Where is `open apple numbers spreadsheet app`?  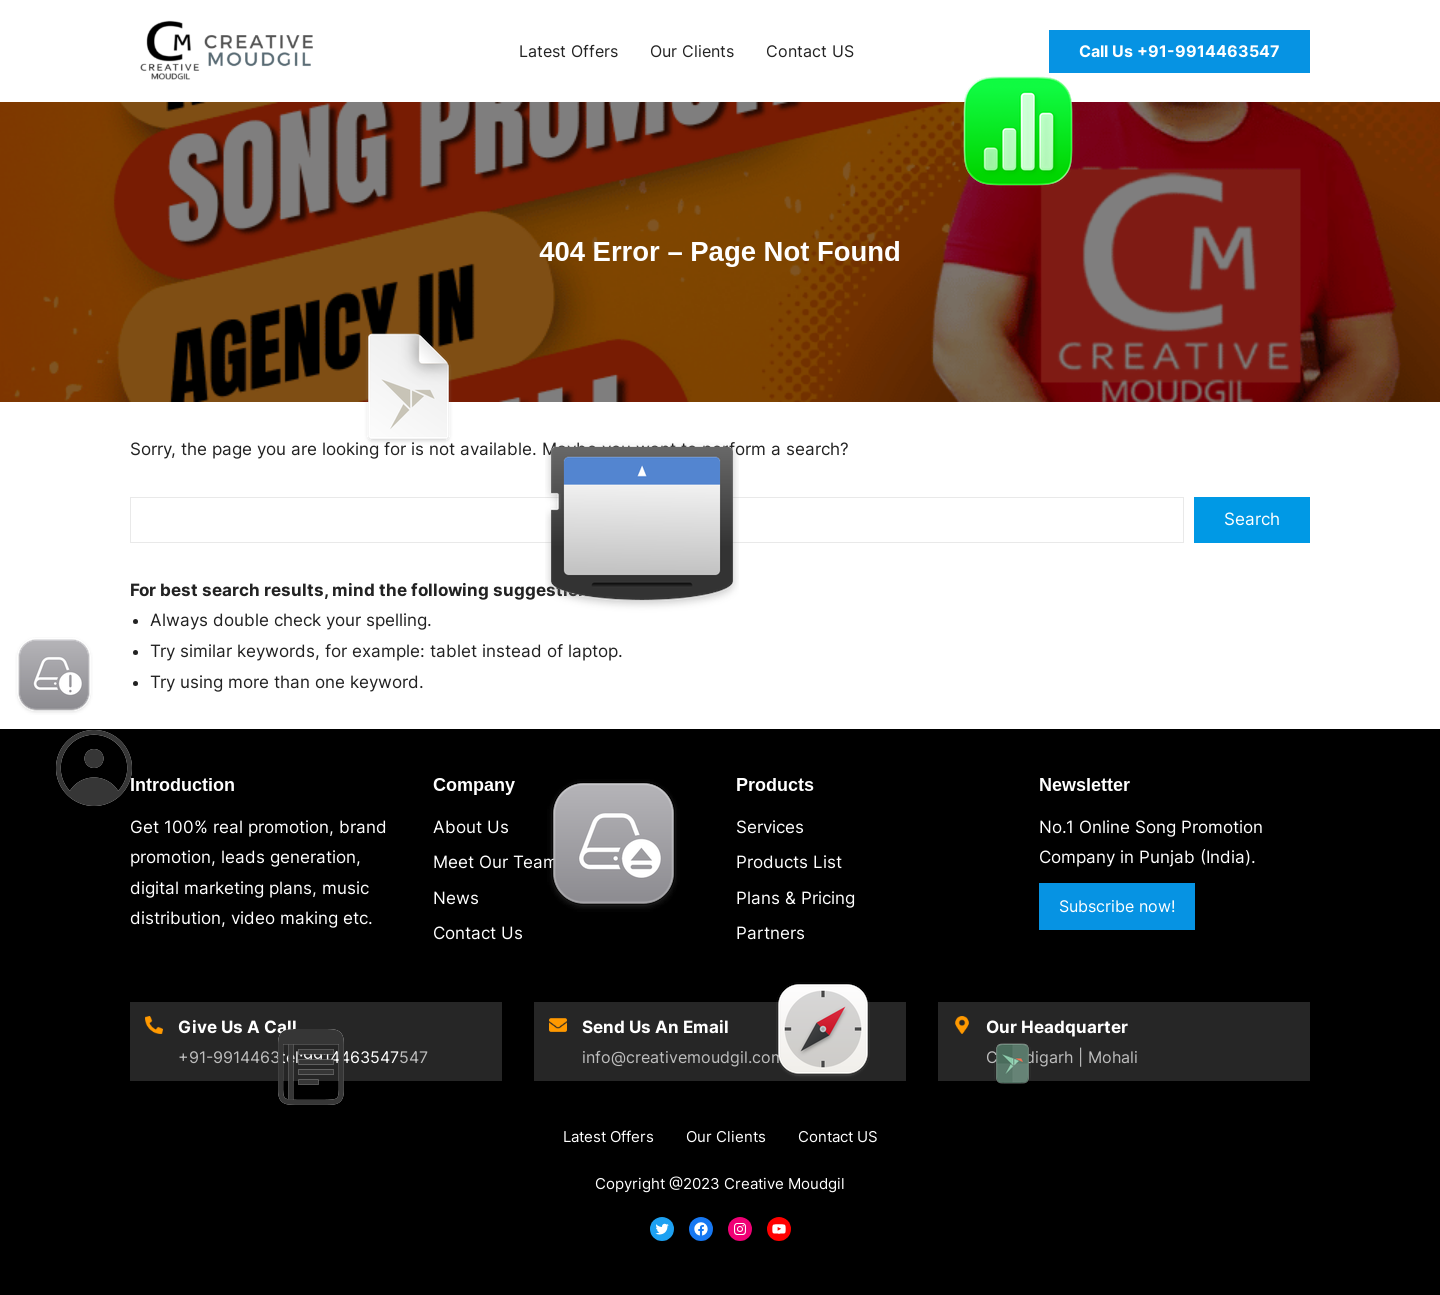 open apple numbers spreadsheet app is located at coordinates (1018, 131).